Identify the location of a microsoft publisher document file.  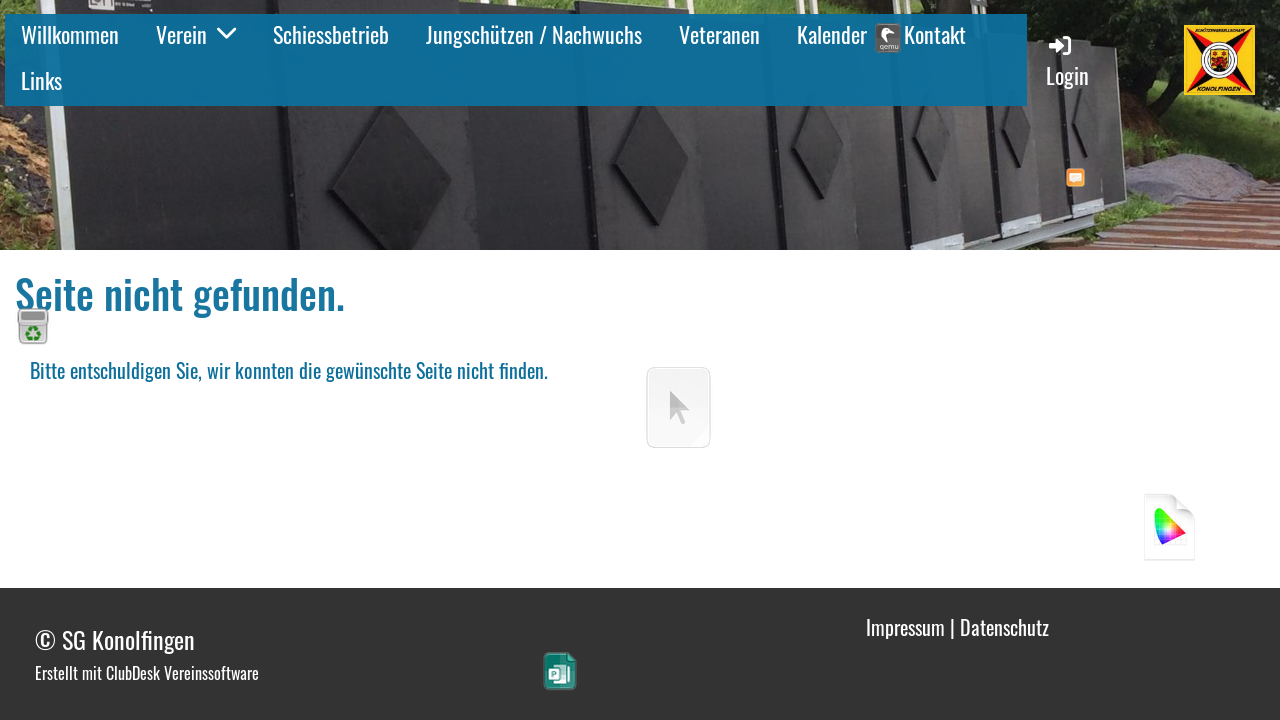
(560, 671).